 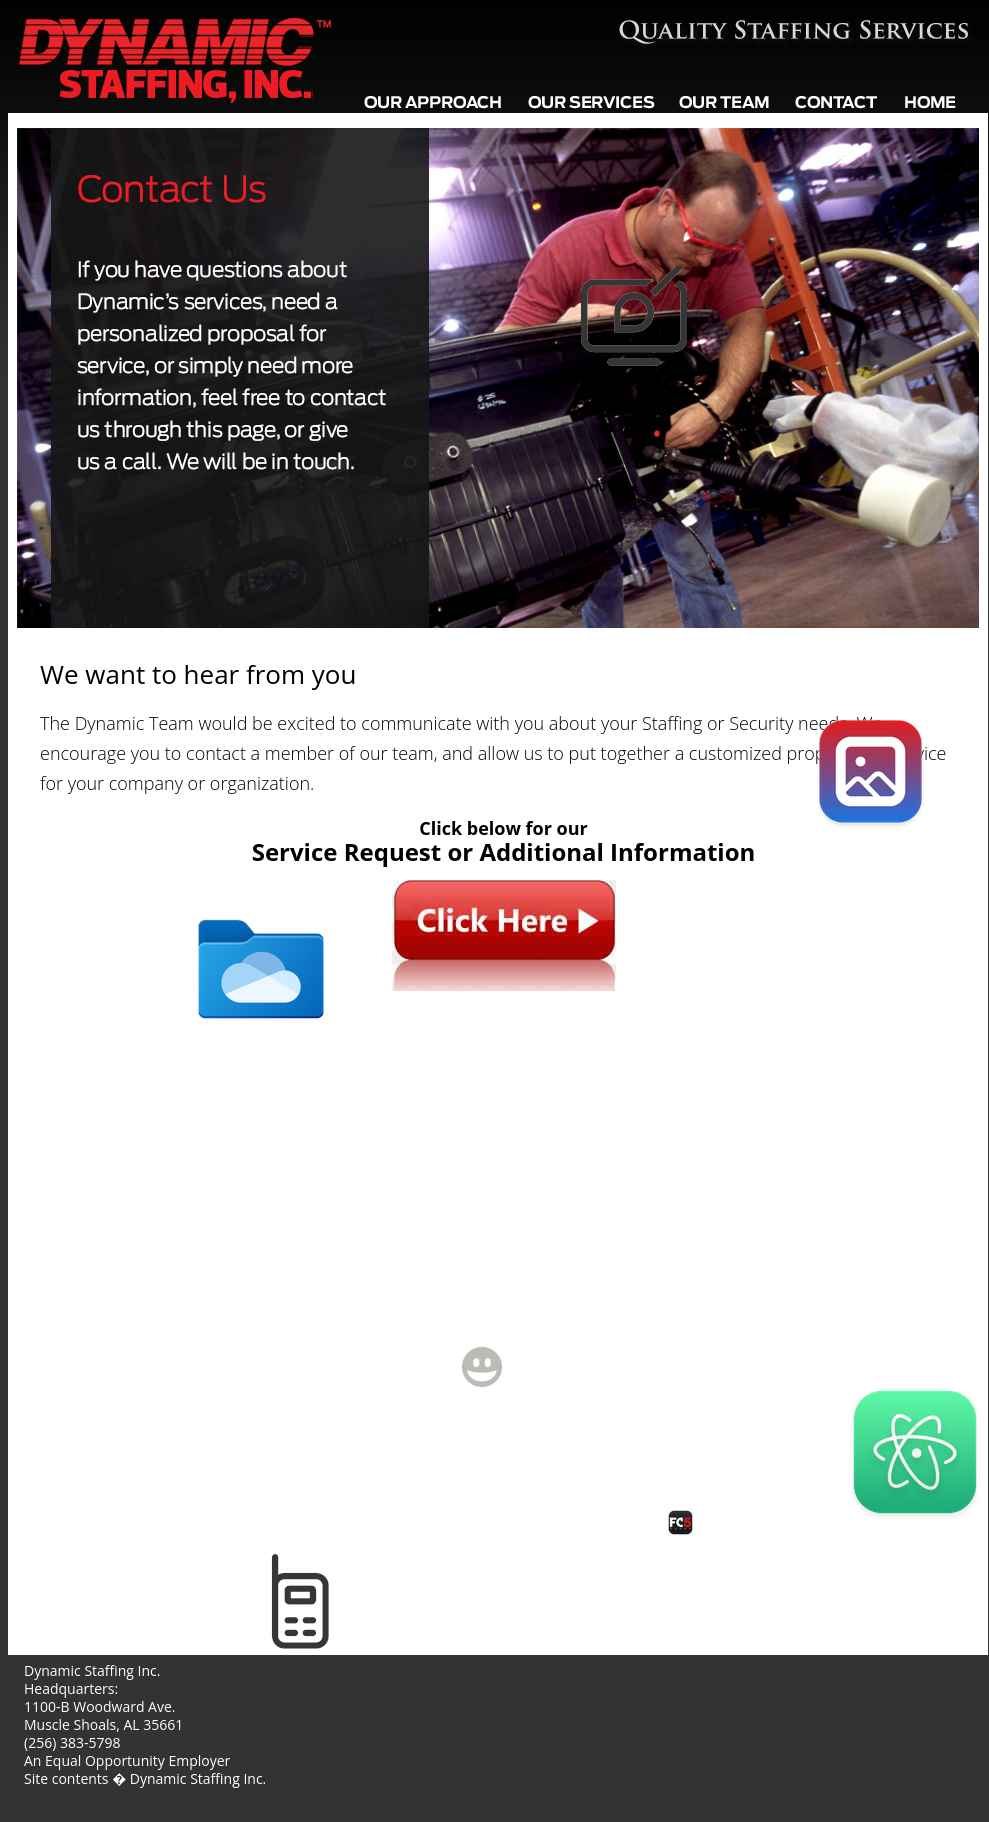 I want to click on access display appearance settings, so click(x=634, y=319).